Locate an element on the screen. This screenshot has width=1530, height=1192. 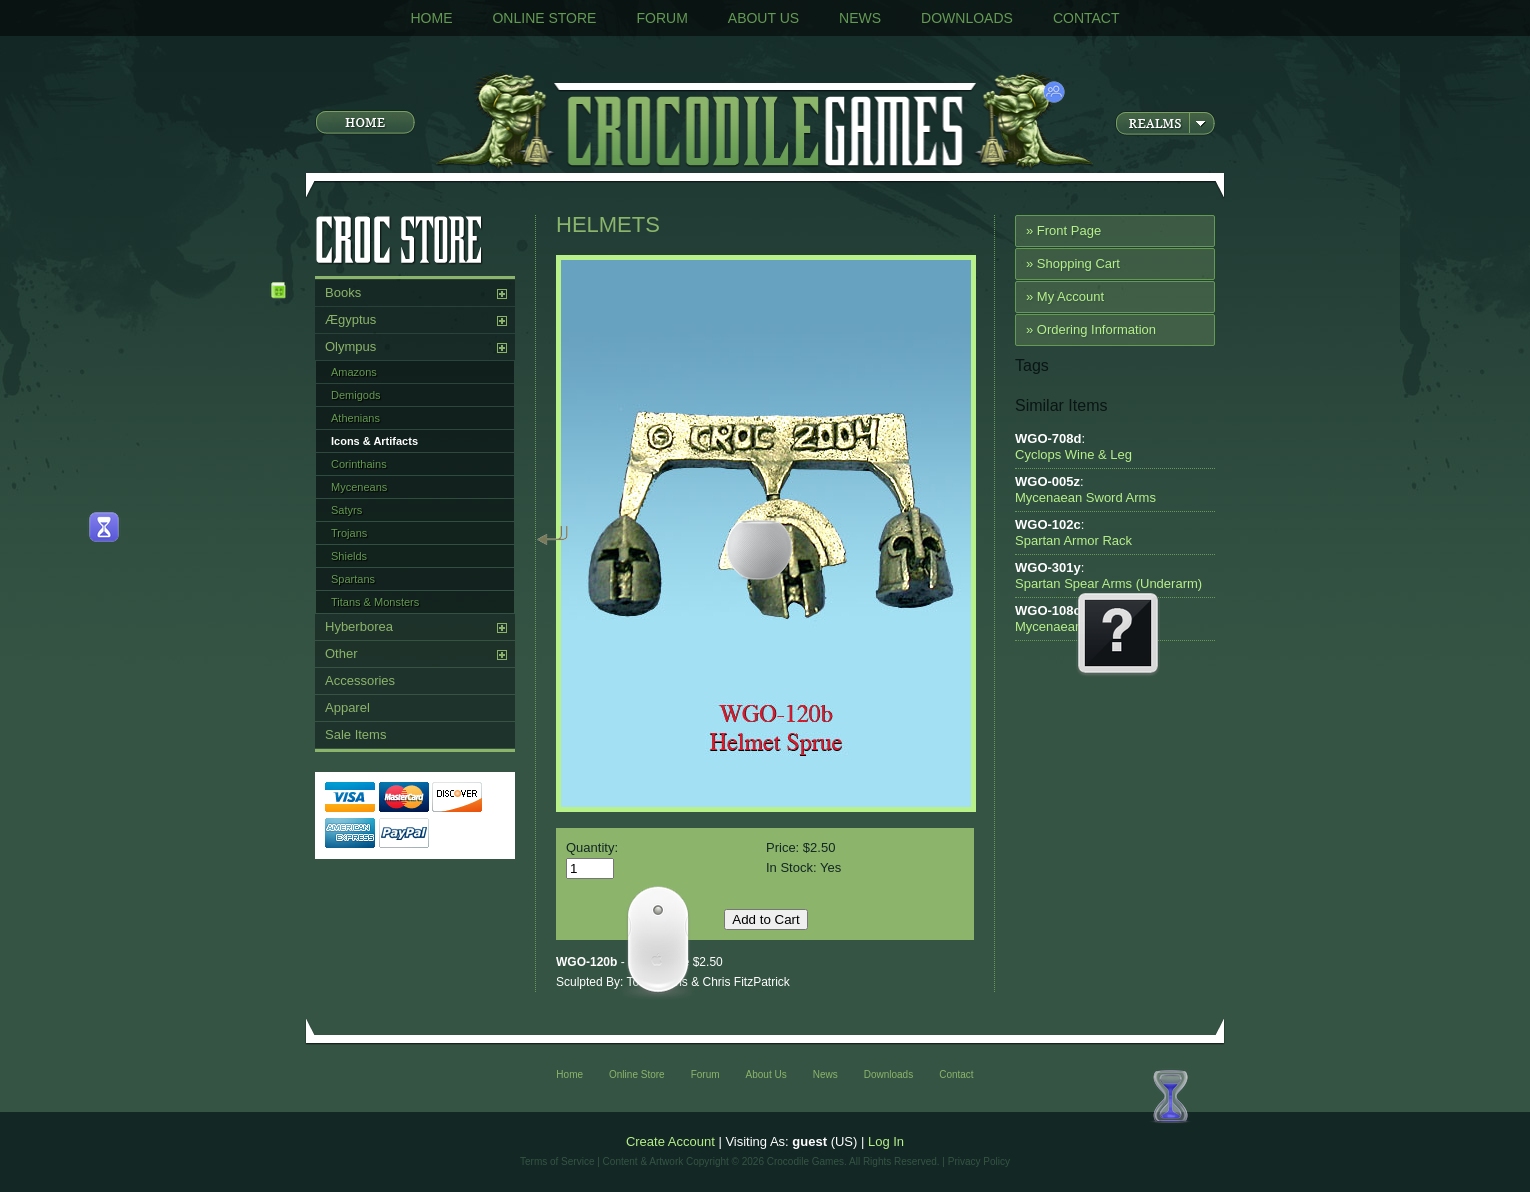
view screen time usage and statistics is located at coordinates (104, 527).